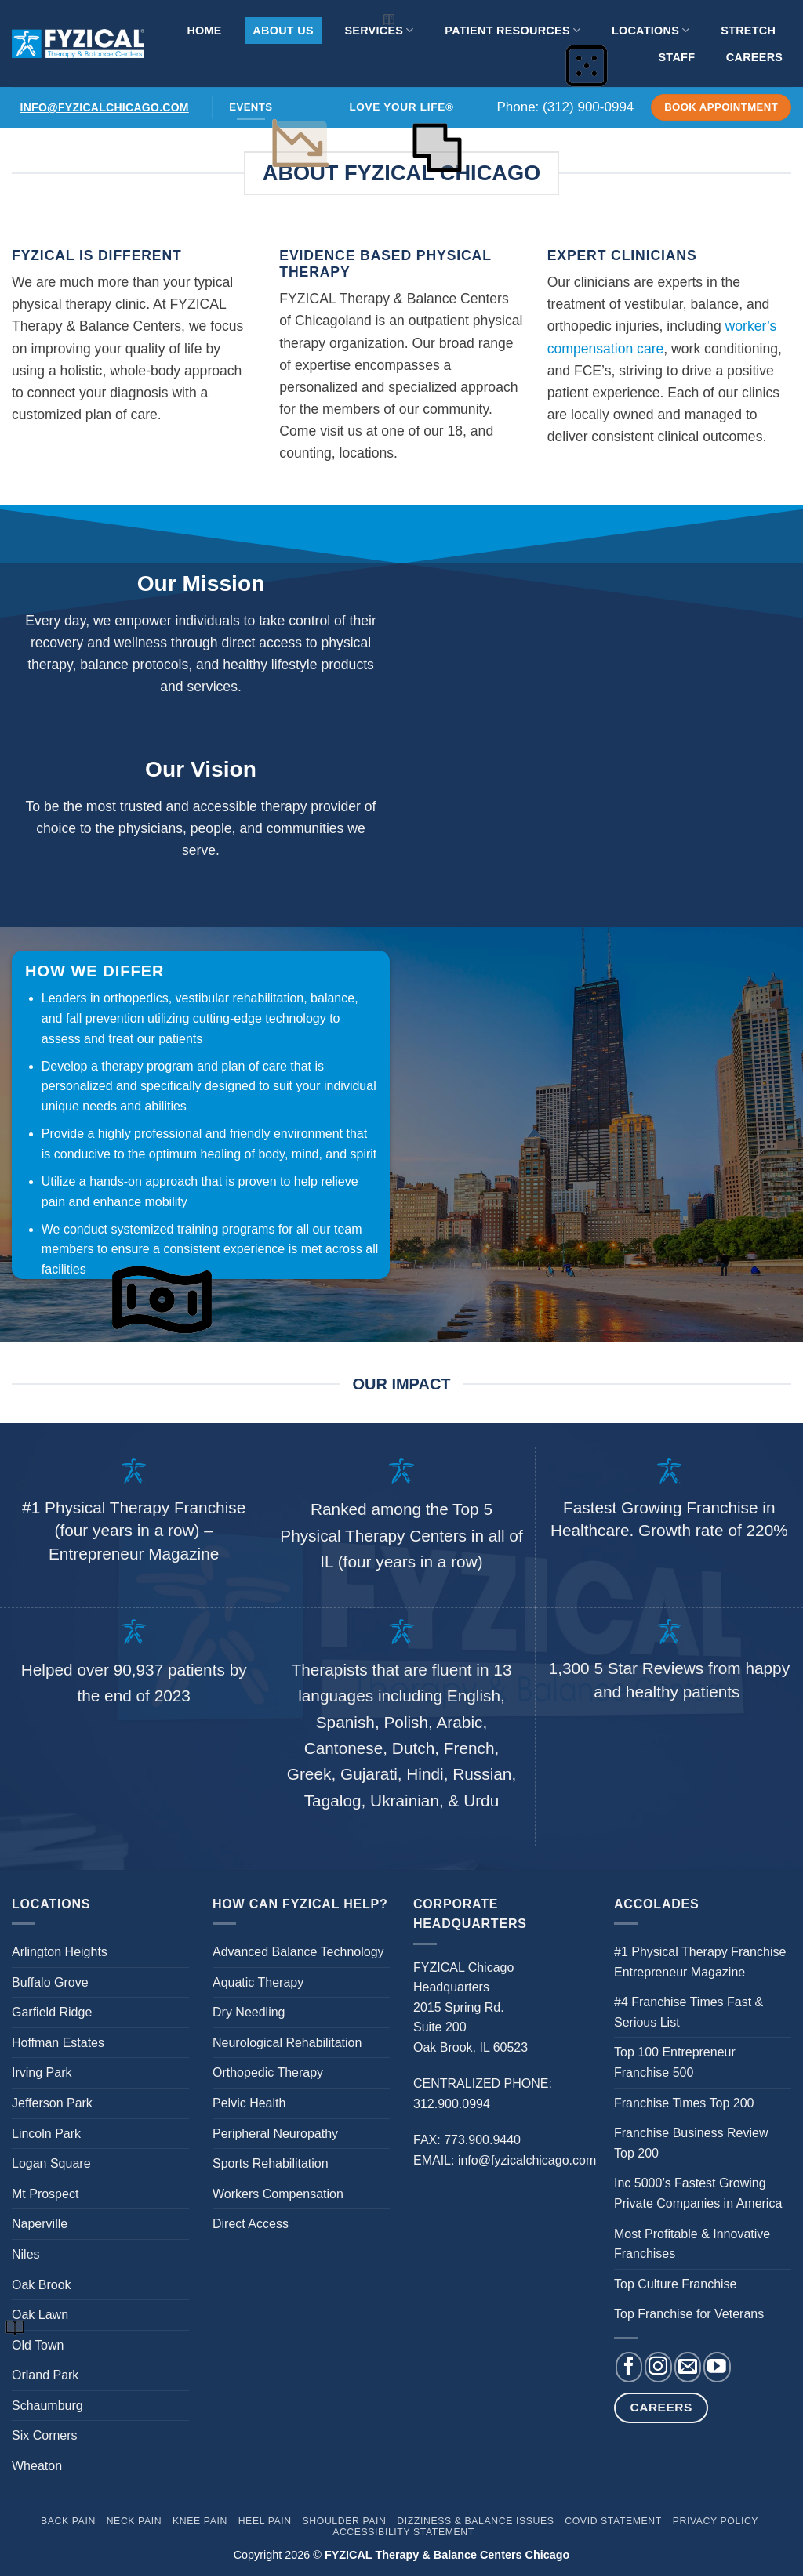 The image size is (803, 2576). What do you see at coordinates (162, 1299) in the screenshot?
I see `view currency or payment options` at bounding box center [162, 1299].